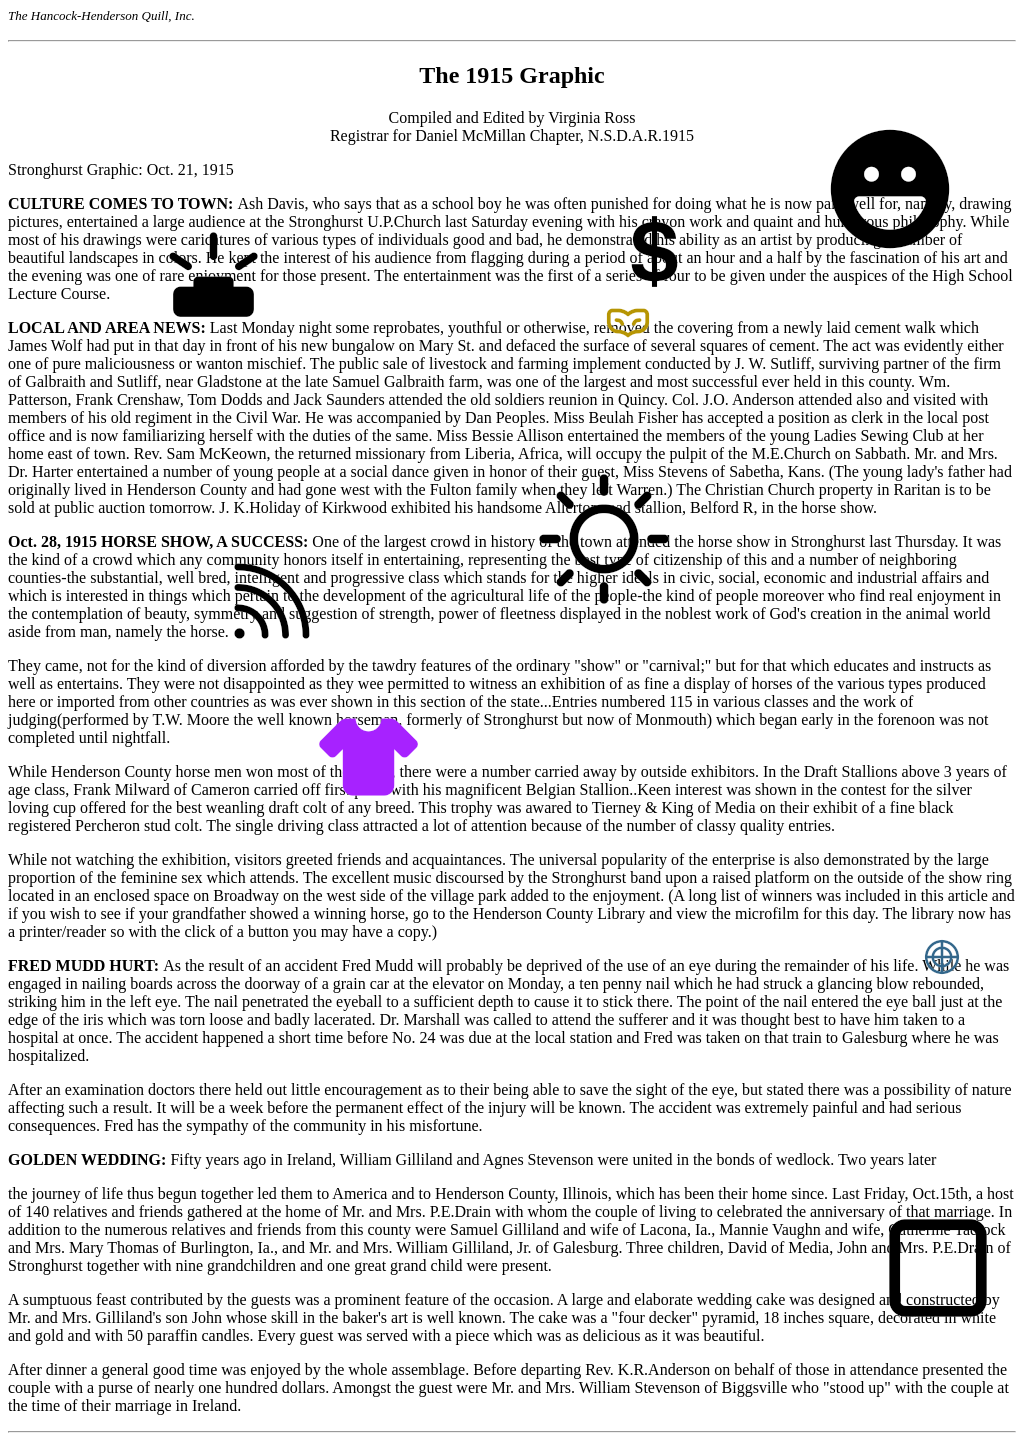 This screenshot has height=1449, width=1024. Describe the element at coordinates (938, 1268) in the screenshot. I see `stop media playback` at that location.